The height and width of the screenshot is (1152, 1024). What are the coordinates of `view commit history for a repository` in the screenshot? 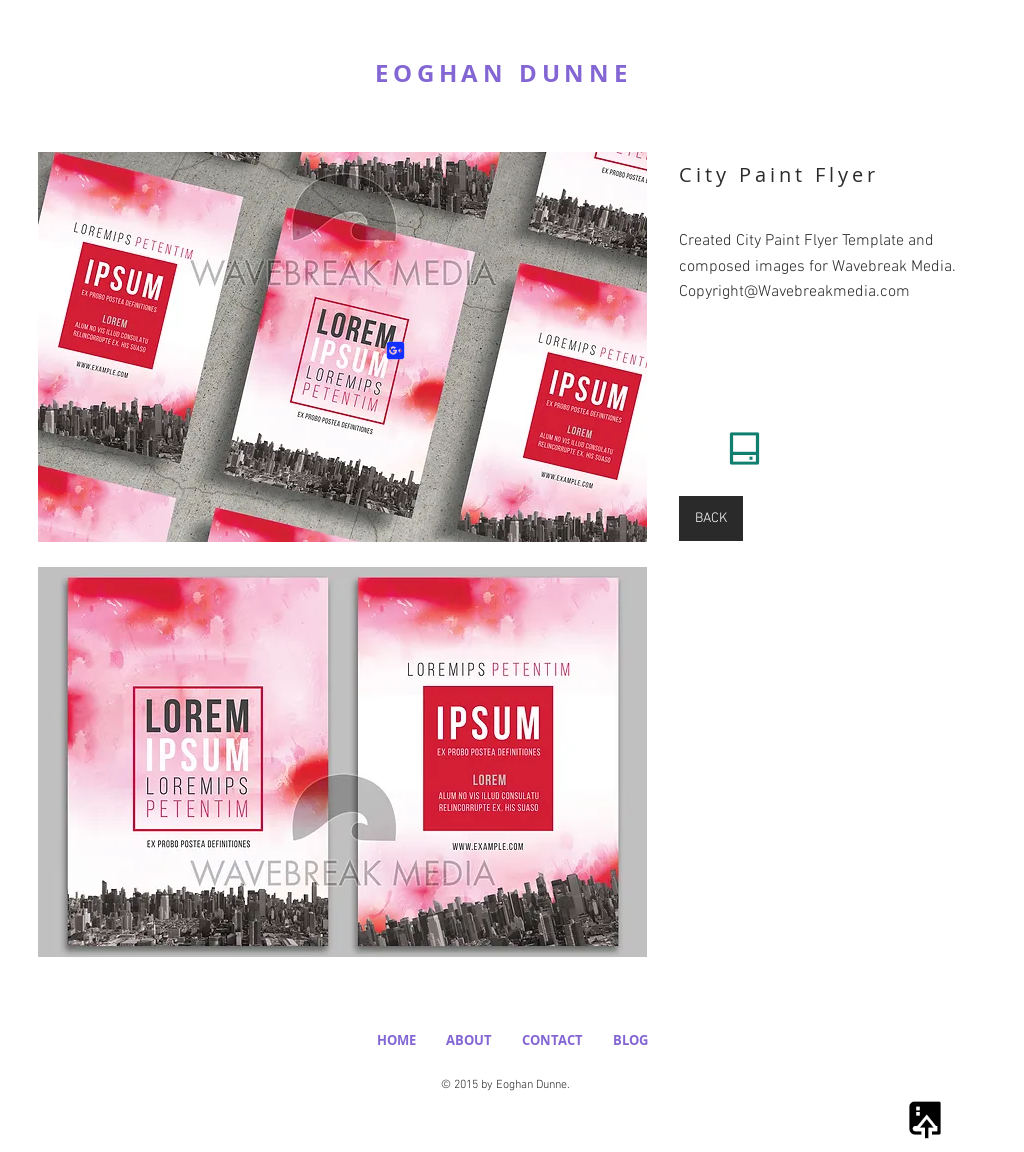 It's located at (925, 1119).